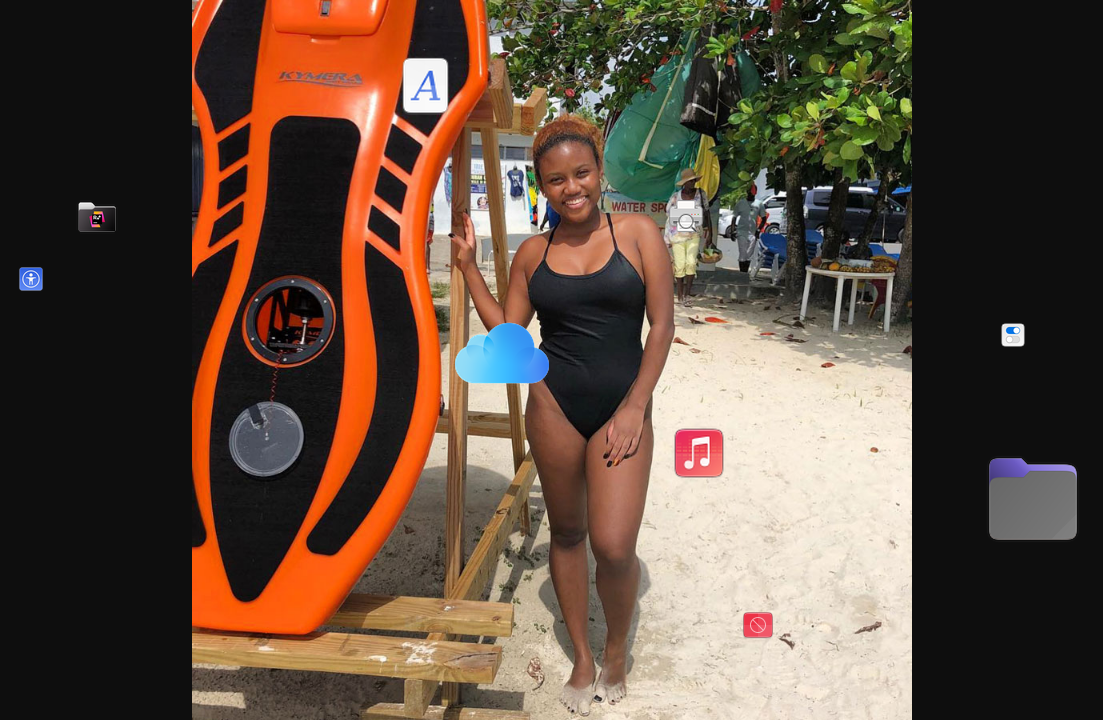 This screenshot has height=720, width=1103. What do you see at coordinates (425, 85) in the screenshot?
I see `a font file type indicator` at bounding box center [425, 85].